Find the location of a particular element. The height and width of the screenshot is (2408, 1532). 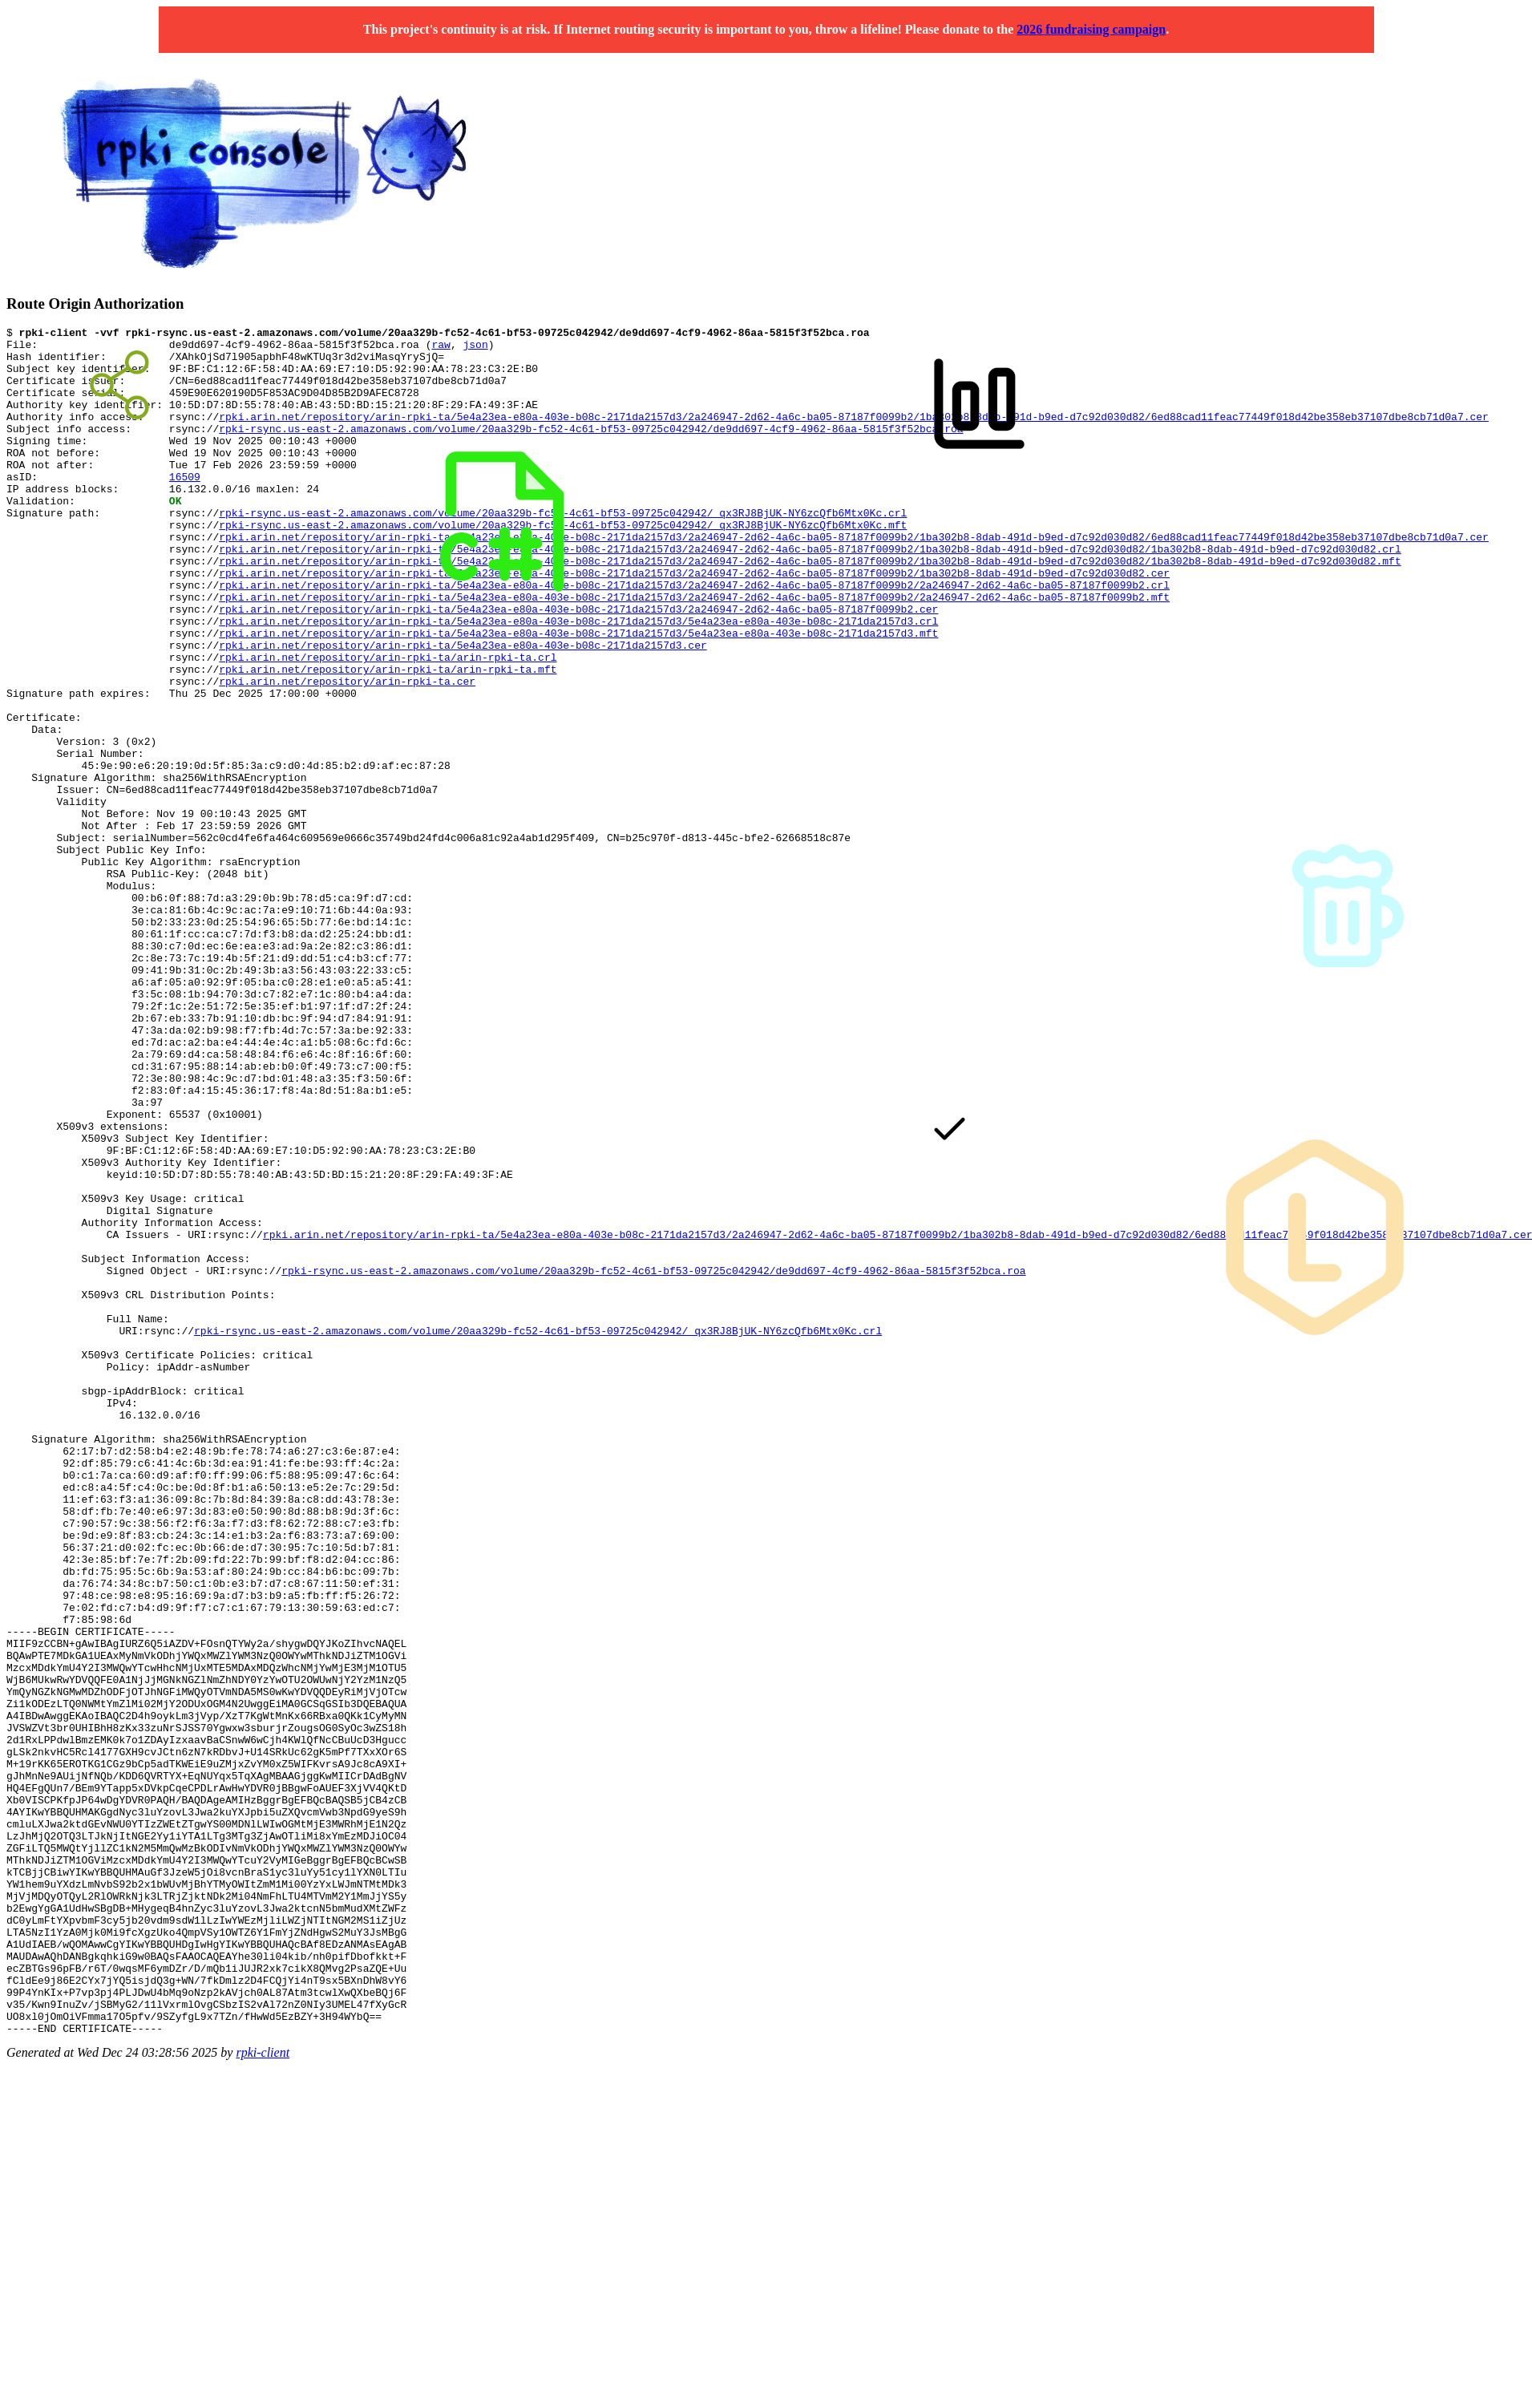

indicates a "large" size option is located at coordinates (1315, 1237).